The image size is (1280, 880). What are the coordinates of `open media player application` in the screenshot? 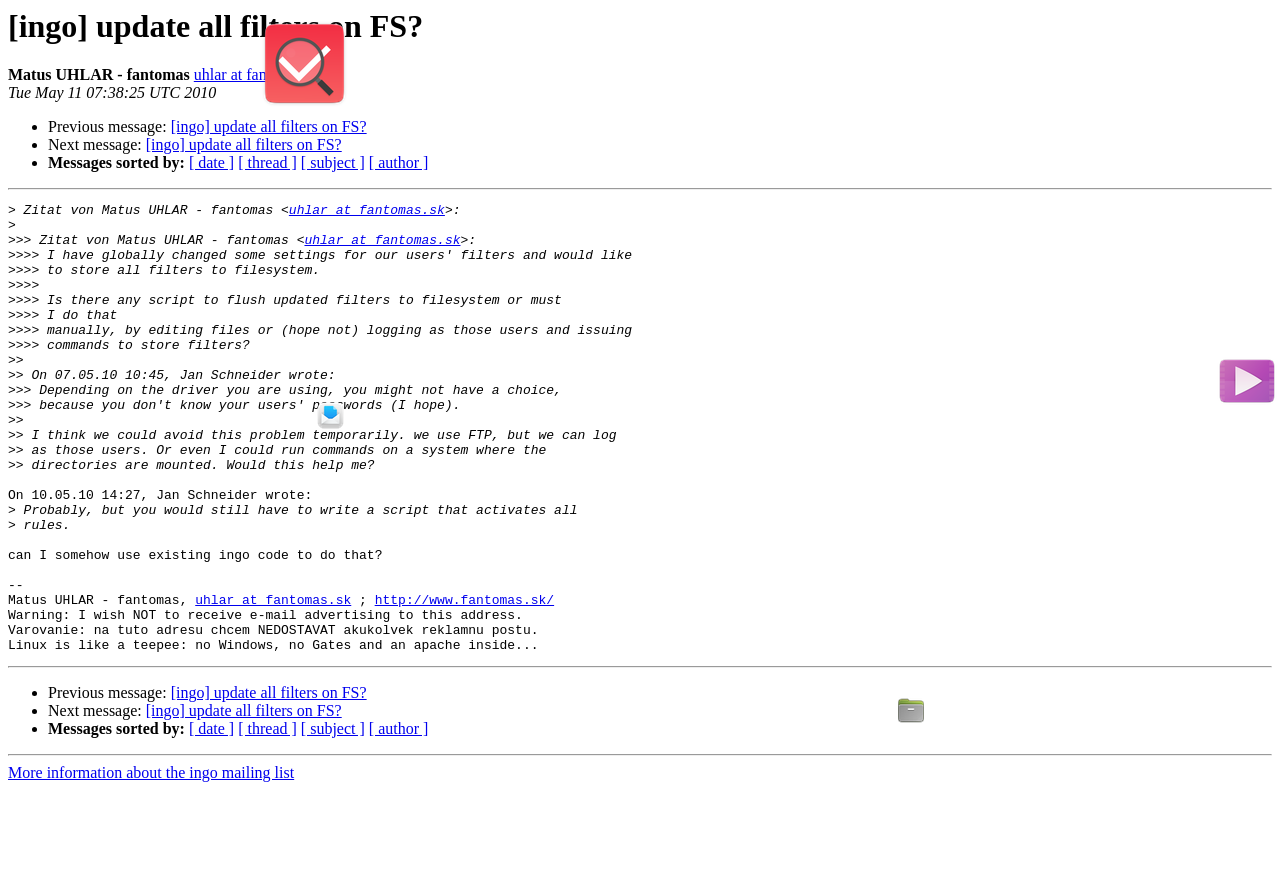 It's located at (1247, 381).